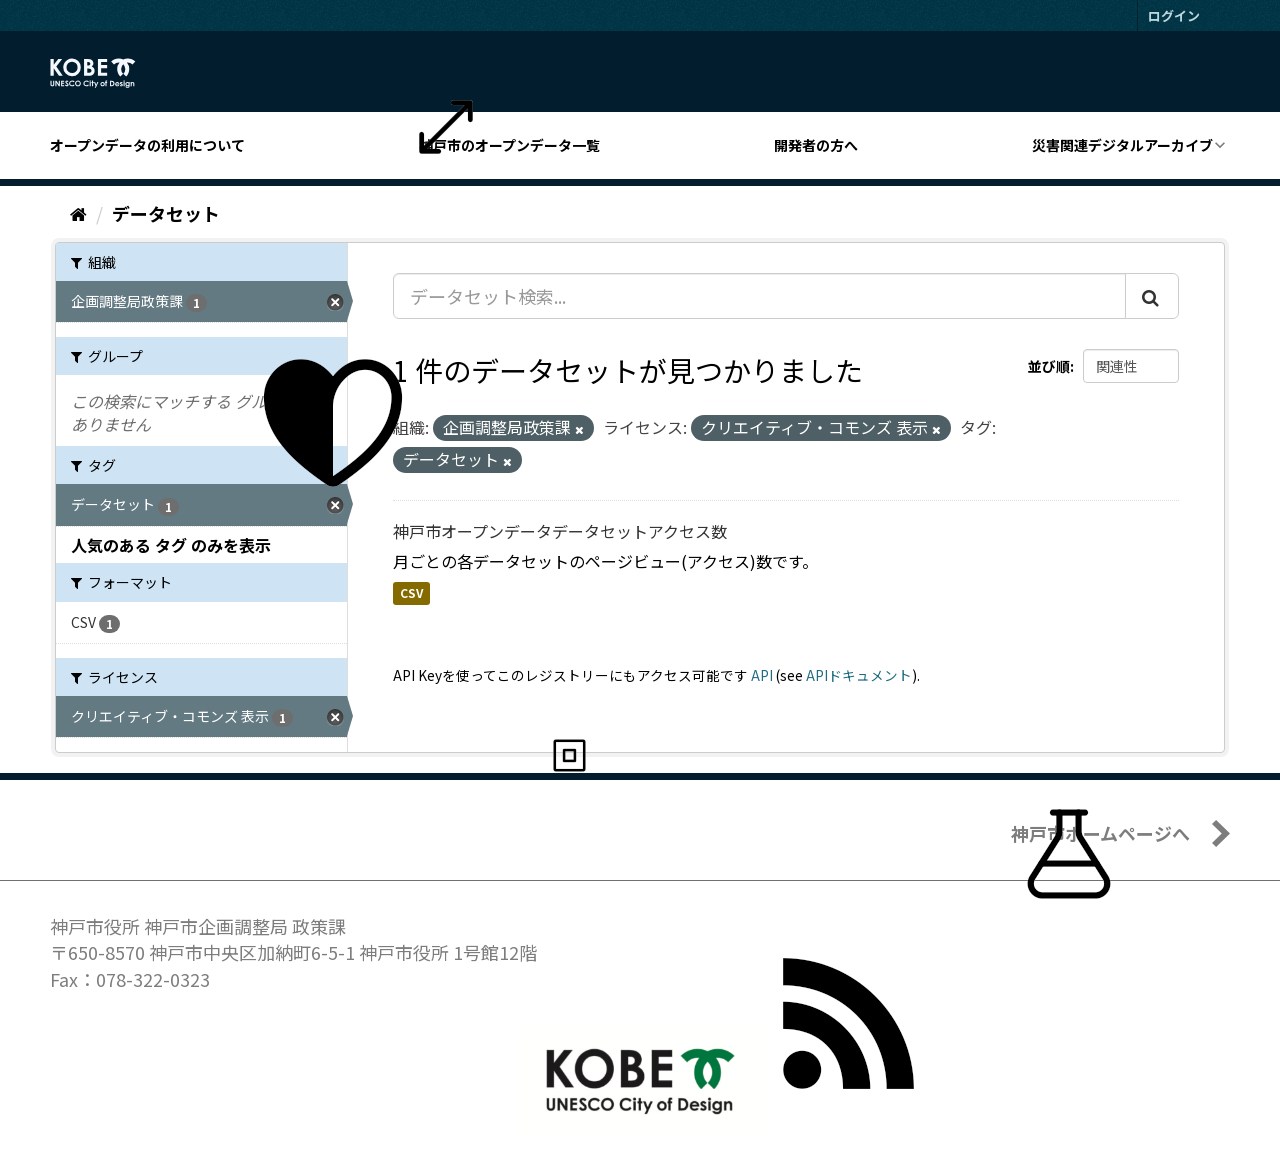  What do you see at coordinates (333, 423) in the screenshot?
I see `indicates partial like or favorite status` at bounding box center [333, 423].